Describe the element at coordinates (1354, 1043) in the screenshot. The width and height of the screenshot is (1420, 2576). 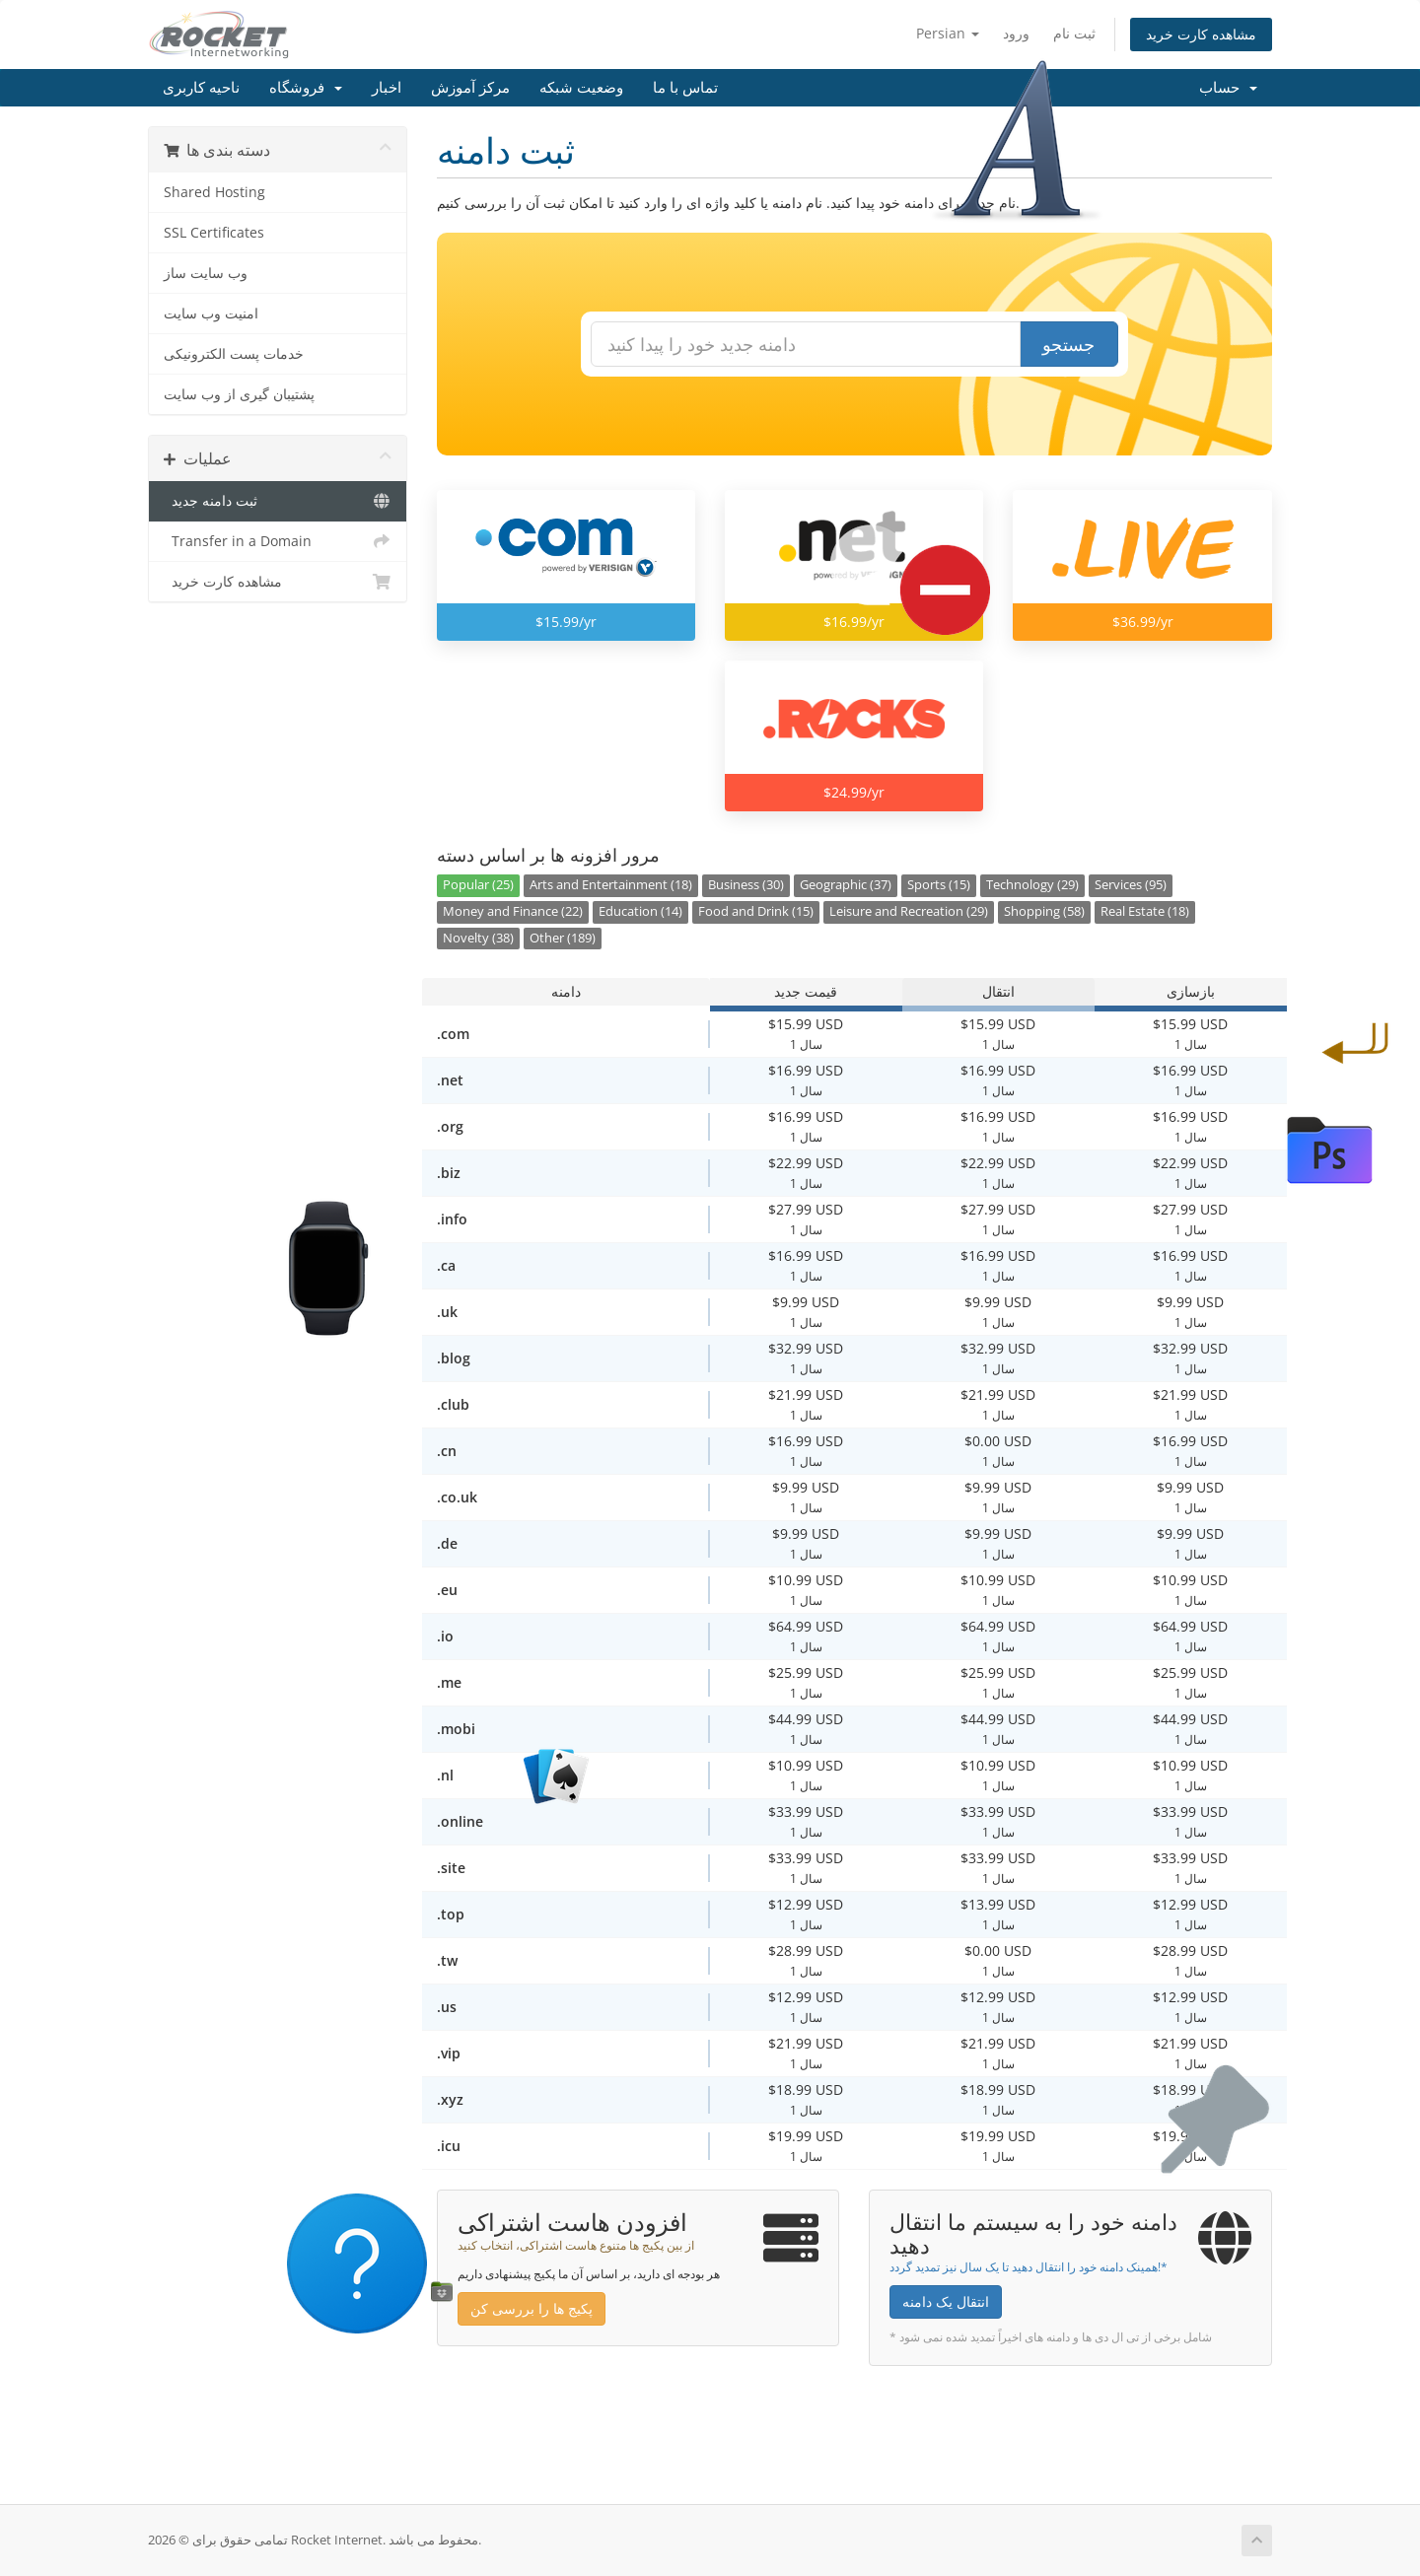
I see `reply to all recipients of an email` at that location.